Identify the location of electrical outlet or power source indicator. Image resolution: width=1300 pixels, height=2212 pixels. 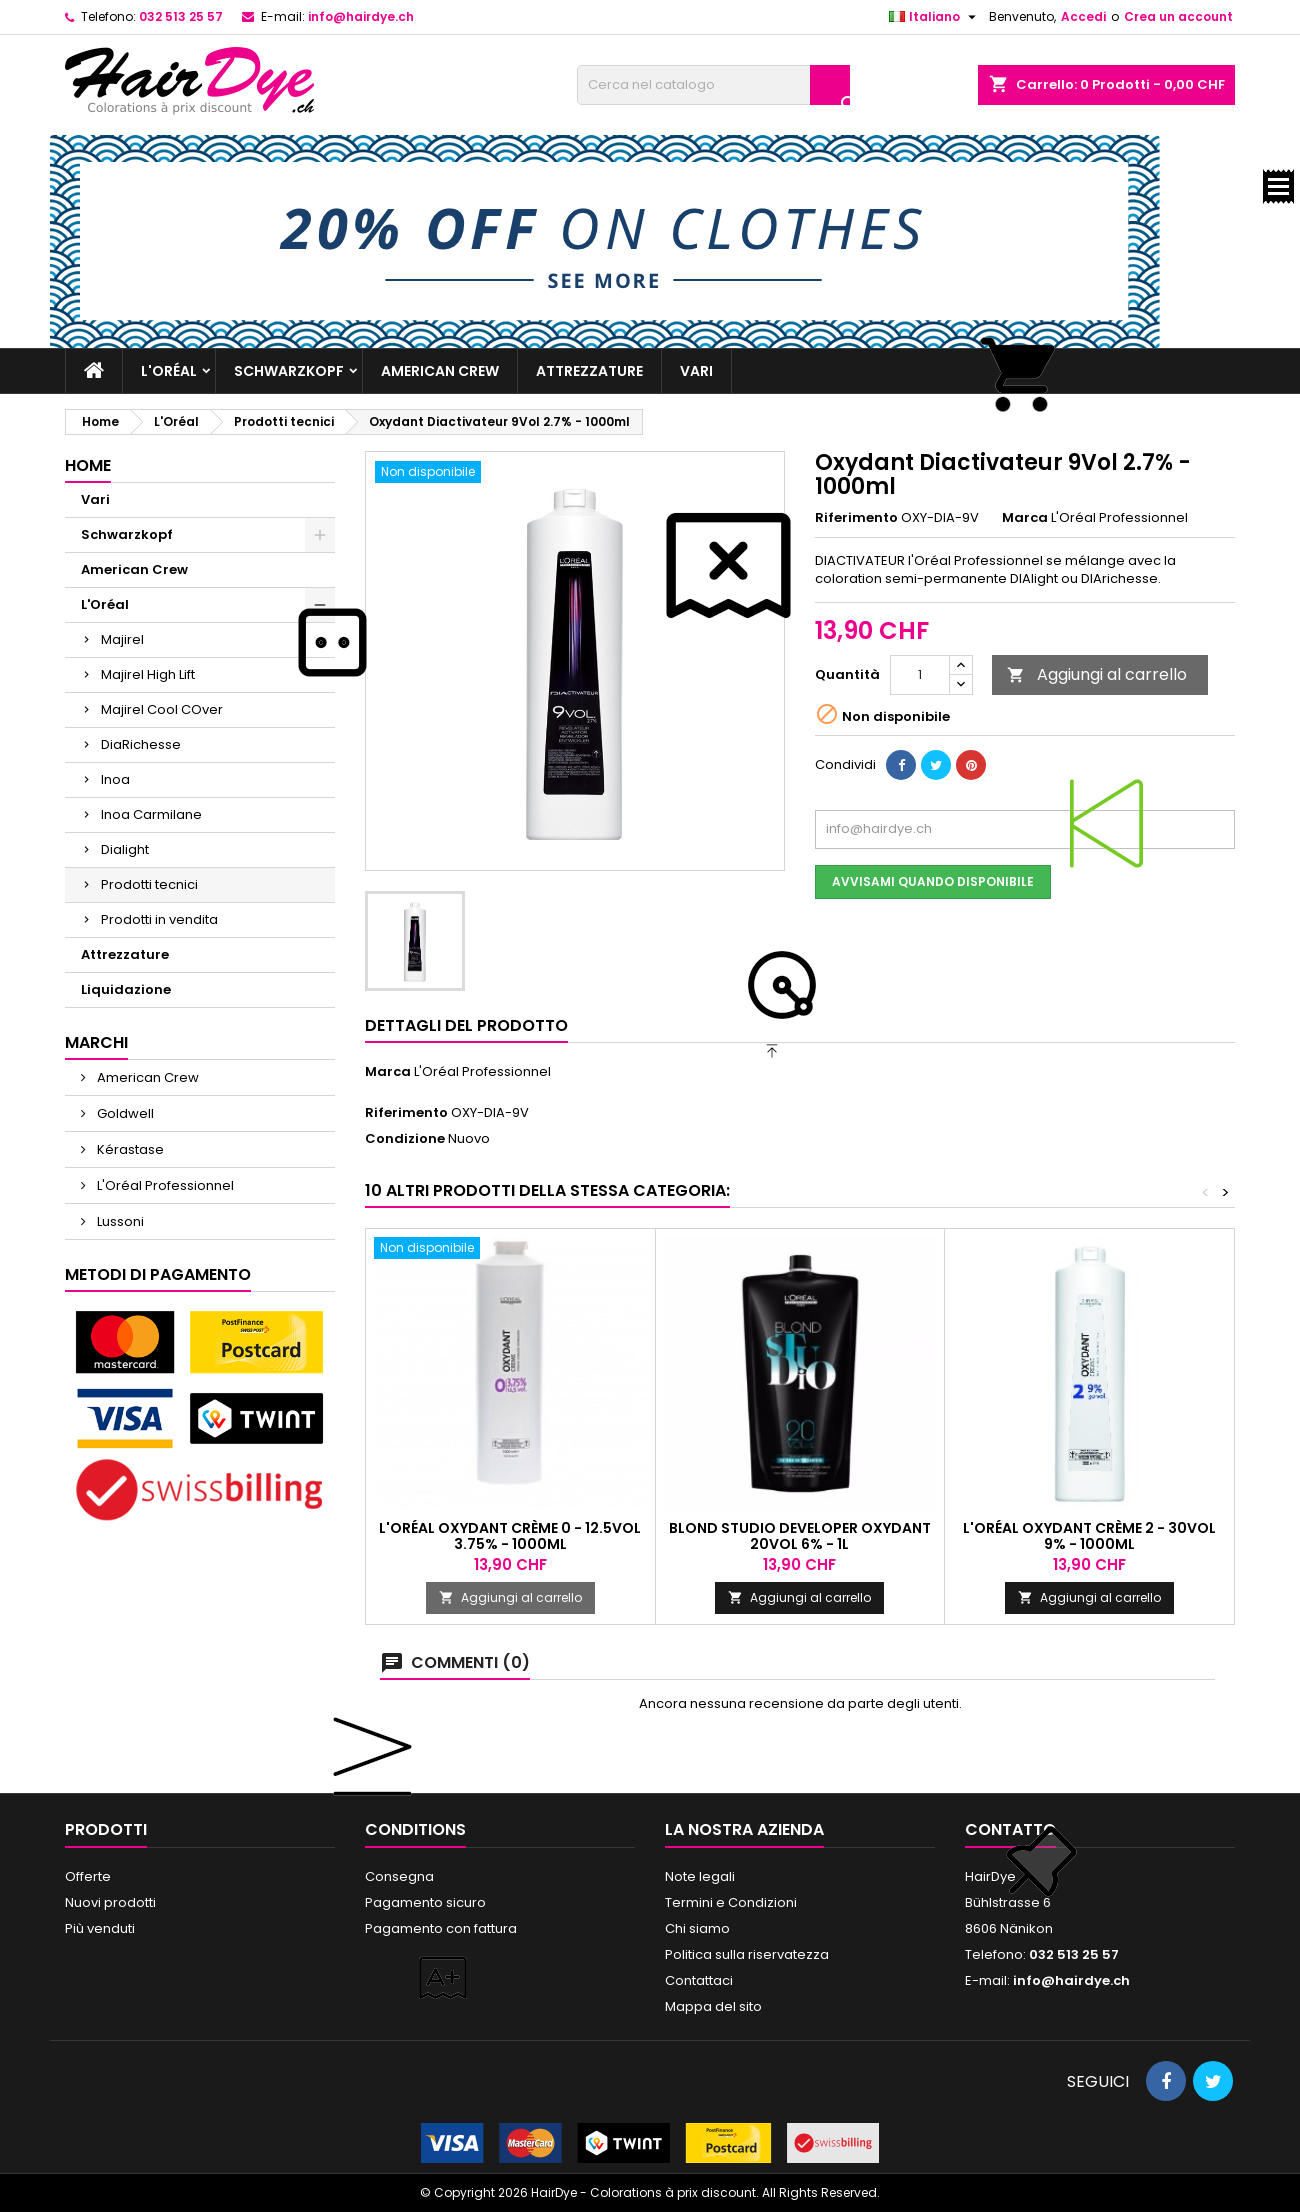
(332, 642).